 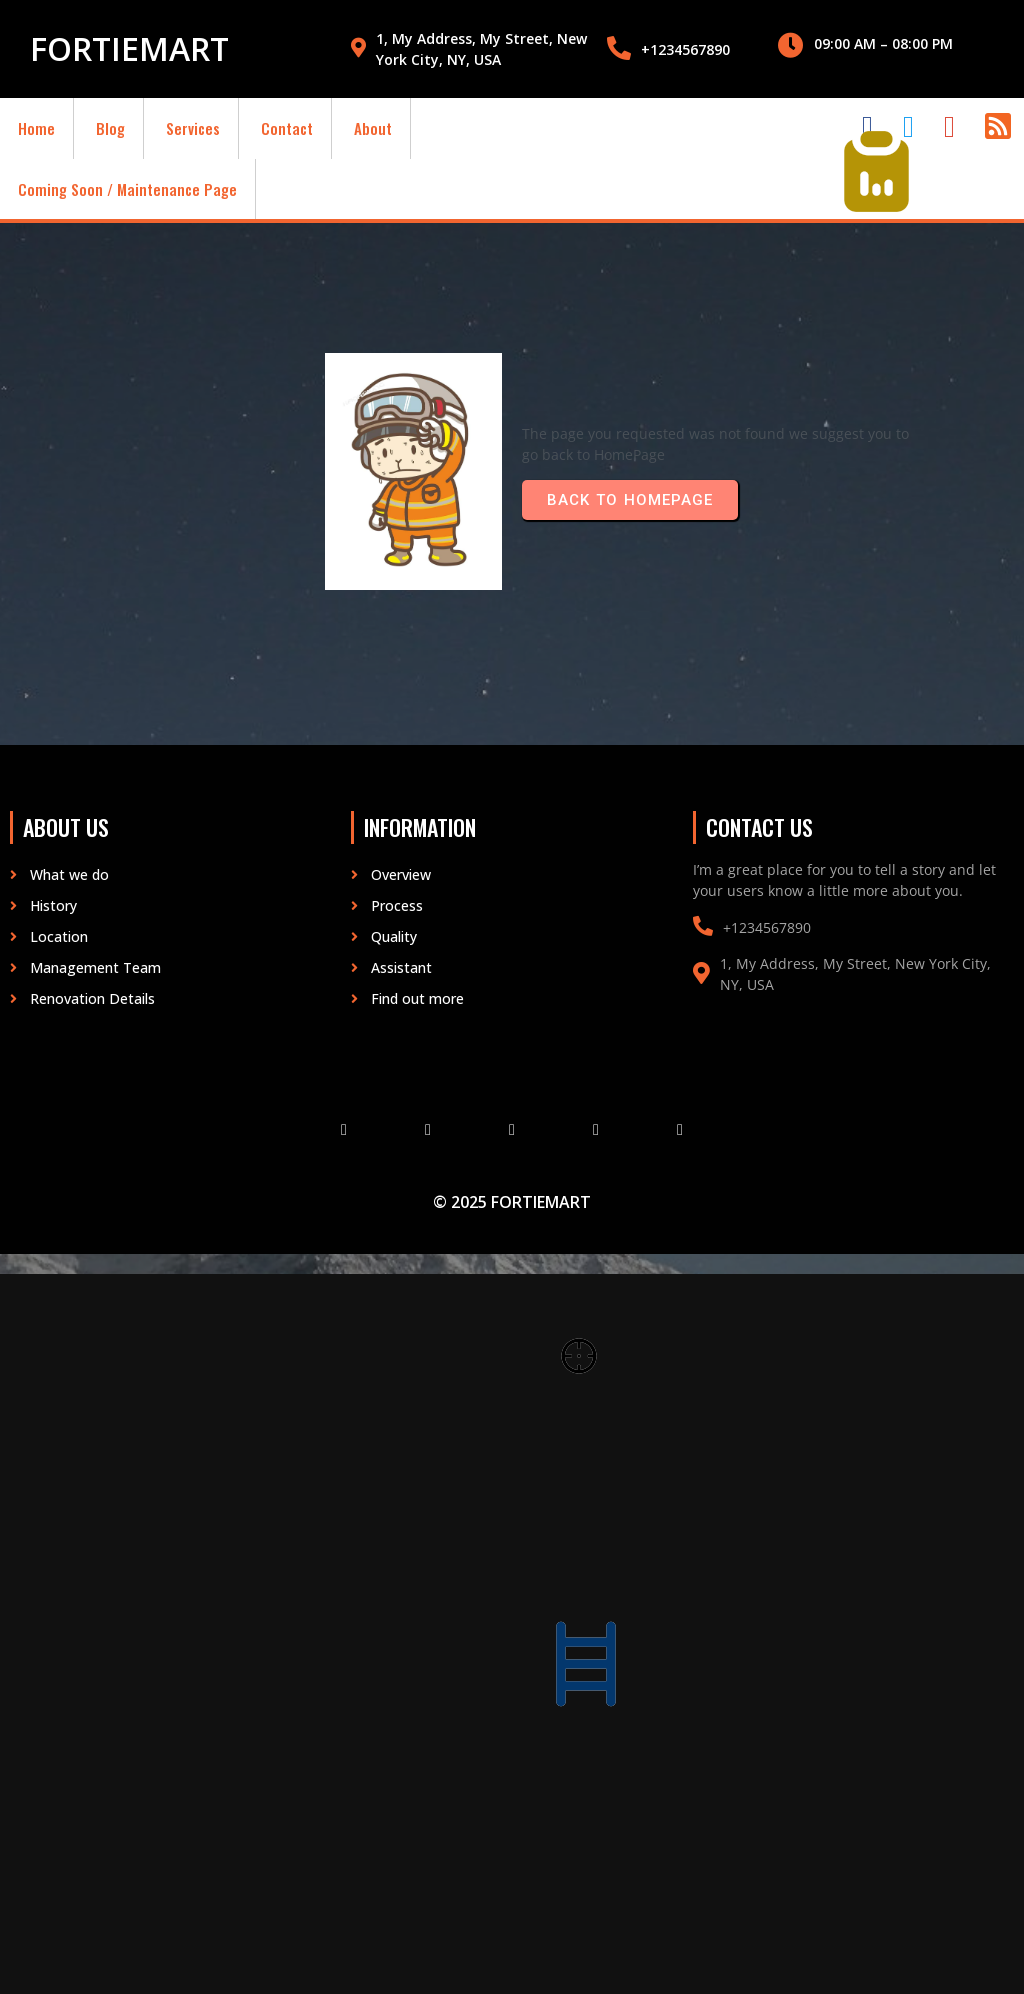 I want to click on focus or center the camera viewfinder, so click(x=579, y=1356).